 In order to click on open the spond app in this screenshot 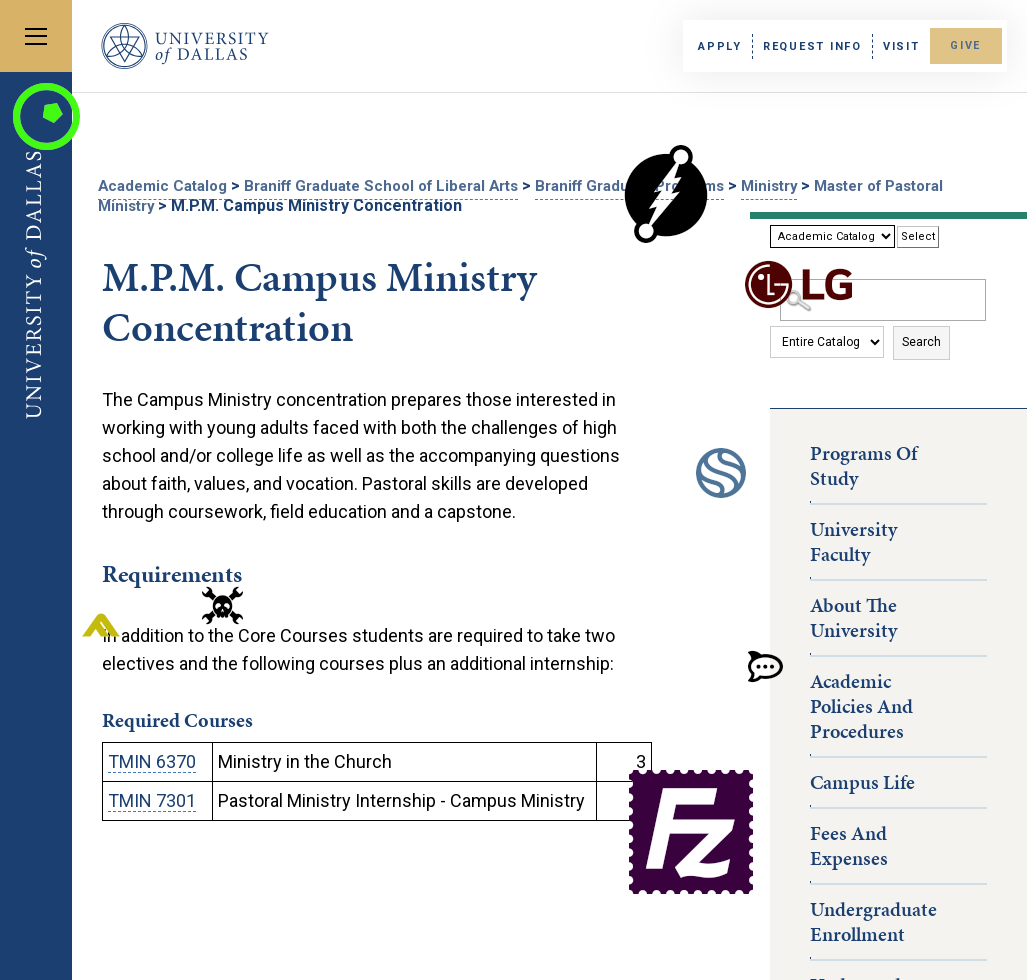, I will do `click(721, 473)`.